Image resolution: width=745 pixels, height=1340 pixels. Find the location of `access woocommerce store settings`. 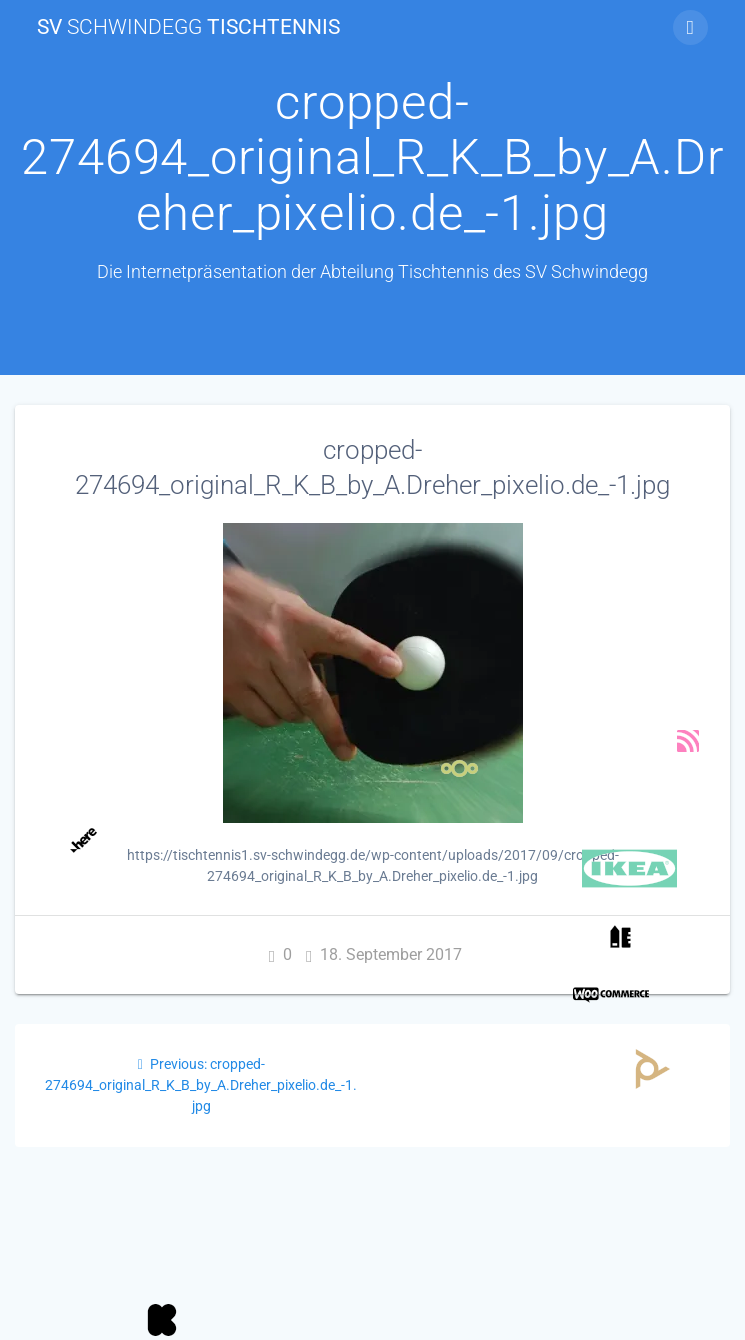

access woocommerce store settings is located at coordinates (611, 995).